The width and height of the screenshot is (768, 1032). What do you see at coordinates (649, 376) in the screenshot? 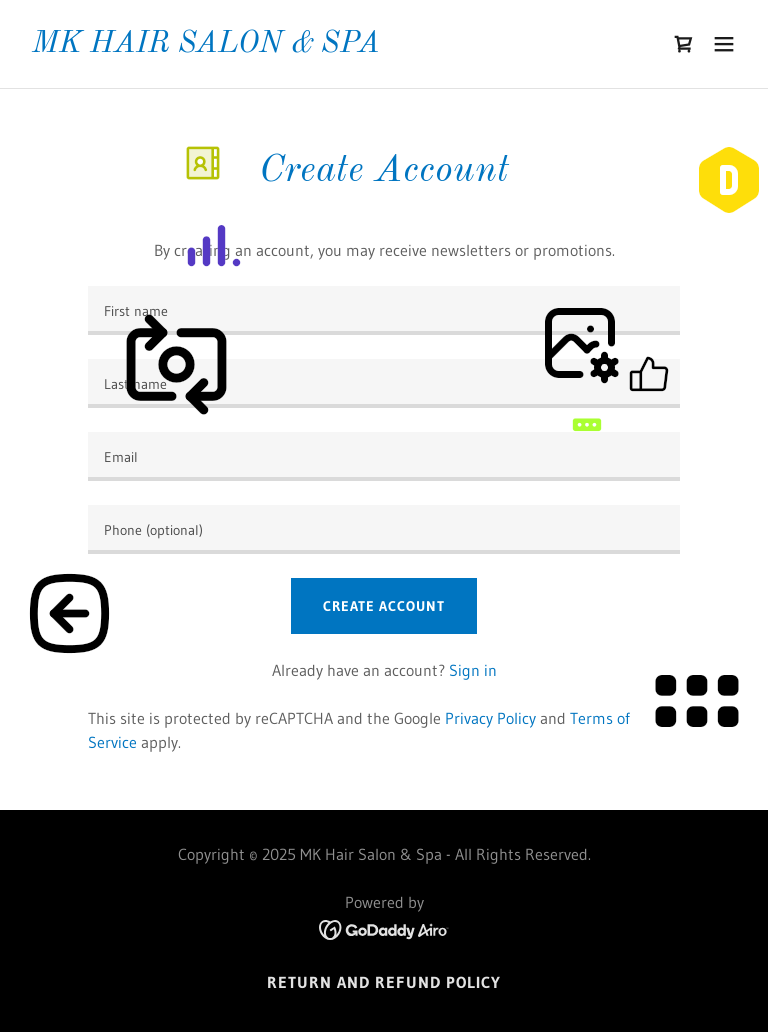
I see `like or approve content` at bounding box center [649, 376].